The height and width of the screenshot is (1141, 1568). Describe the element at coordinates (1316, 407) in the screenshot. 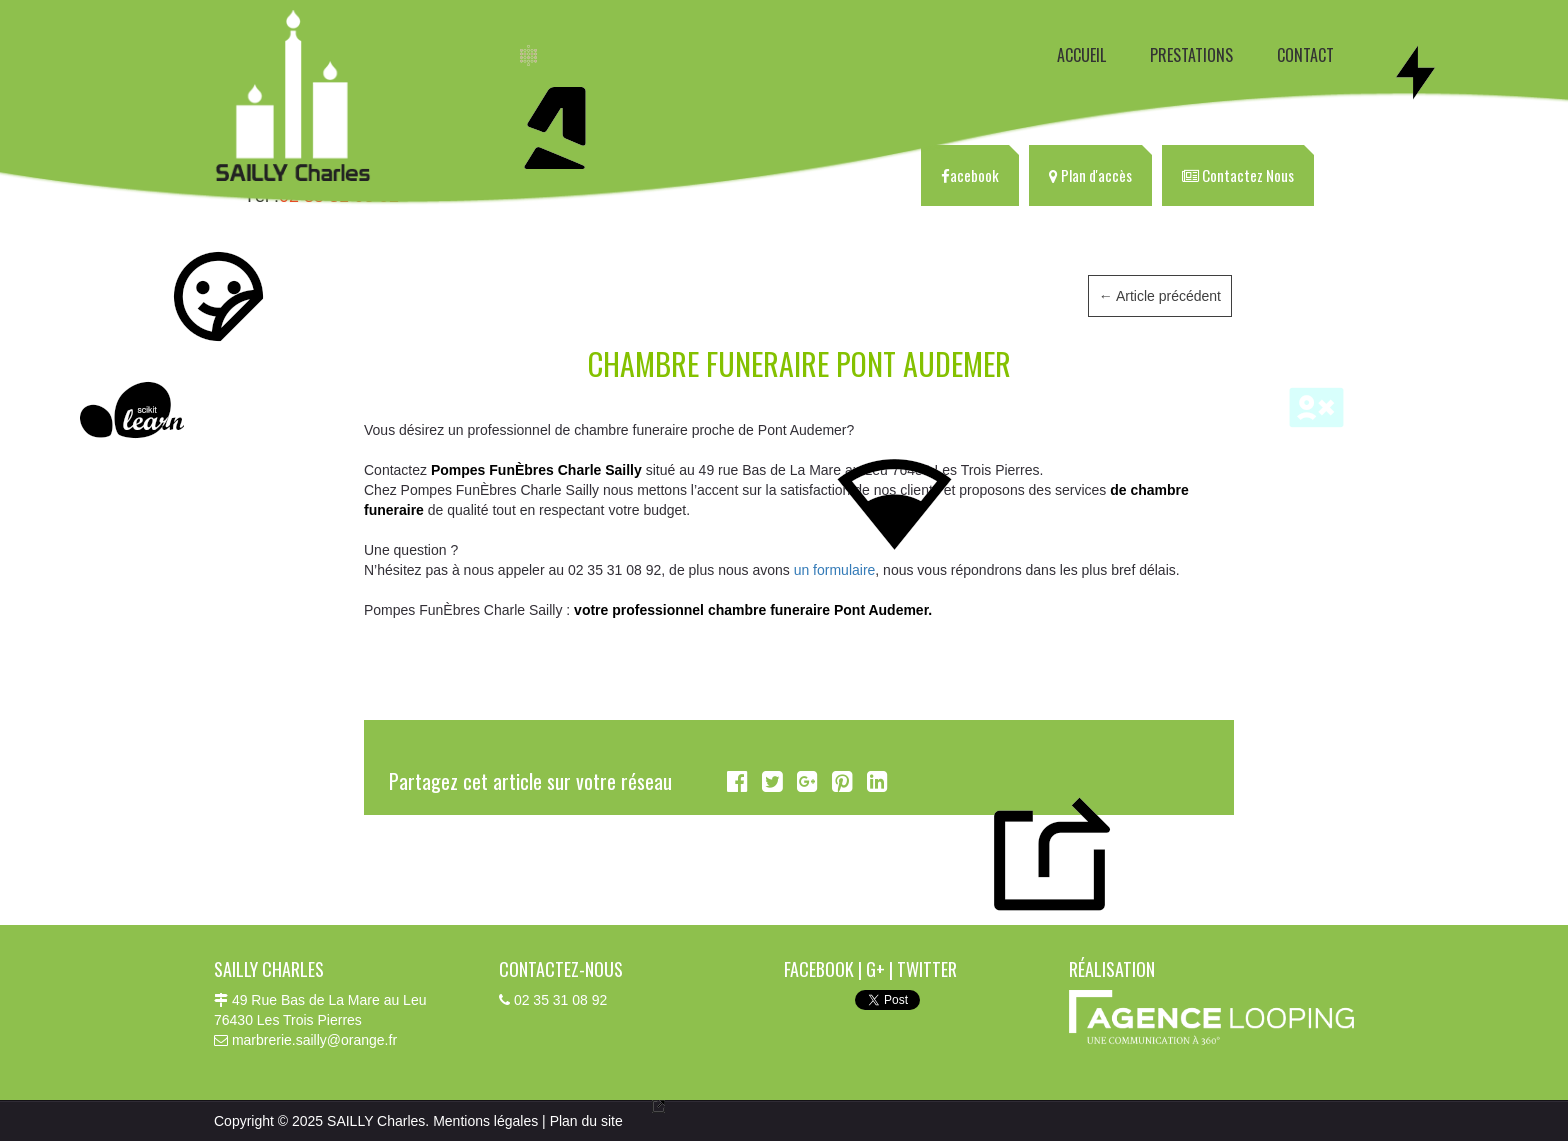

I see `indicates an expired pass or credential` at that location.